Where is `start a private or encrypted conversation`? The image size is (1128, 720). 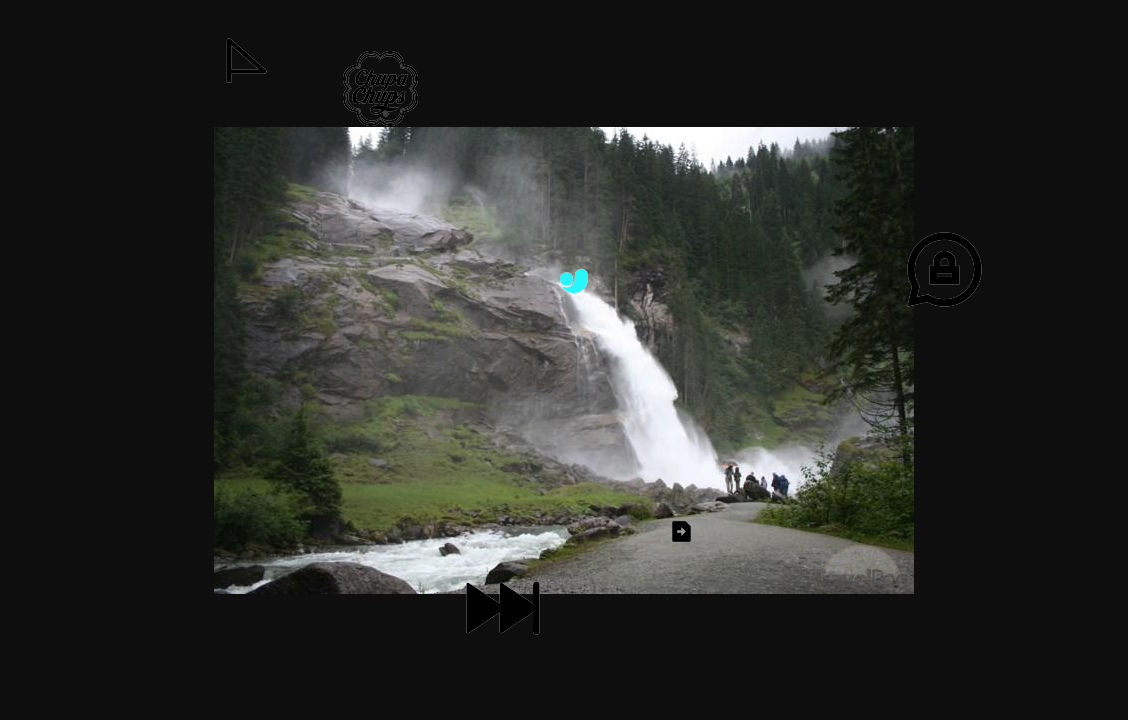 start a private or encrypted conversation is located at coordinates (944, 269).